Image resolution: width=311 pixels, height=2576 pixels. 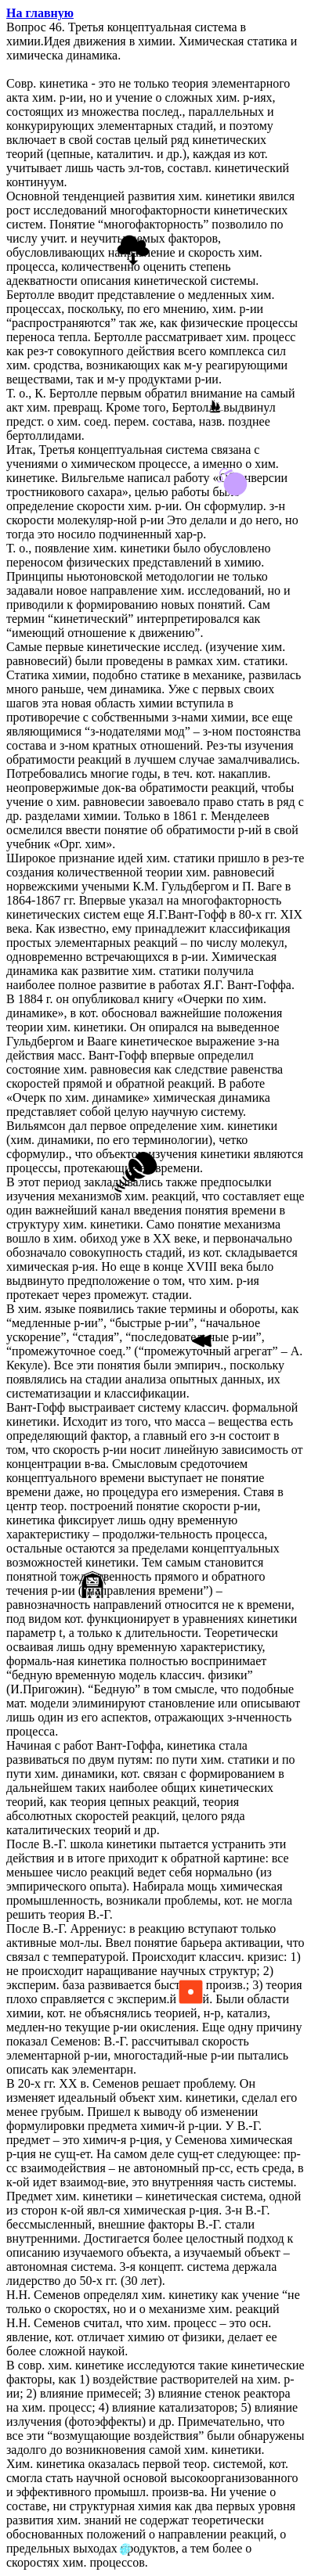 I want to click on an inactive or disarmed bomb item, so click(x=232, y=481).